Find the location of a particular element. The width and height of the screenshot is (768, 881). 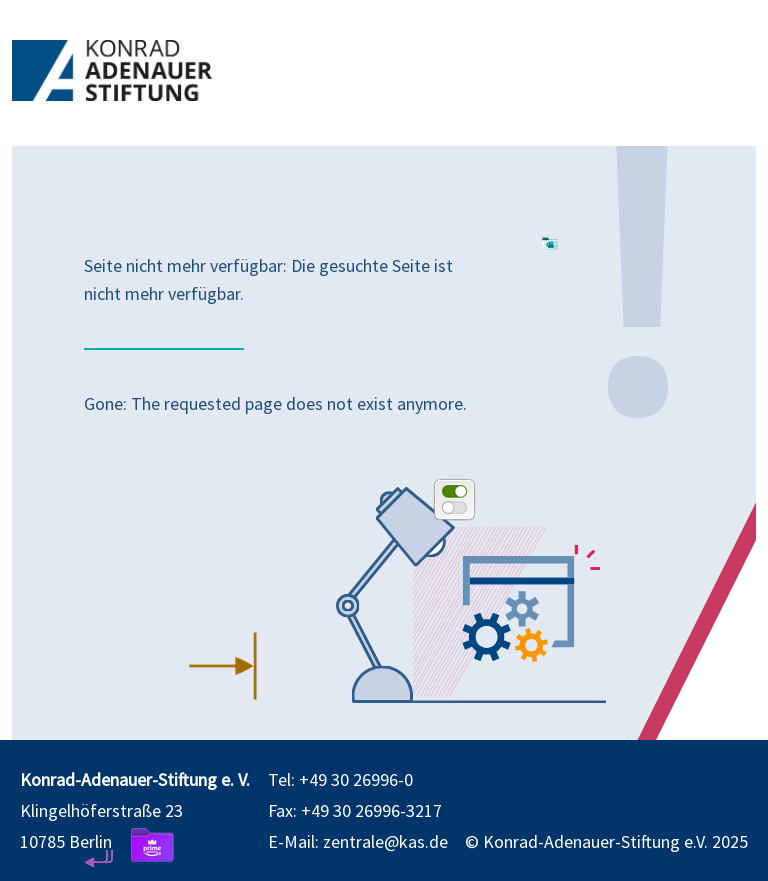

folder containing Microsoft Forms files is located at coordinates (550, 244).